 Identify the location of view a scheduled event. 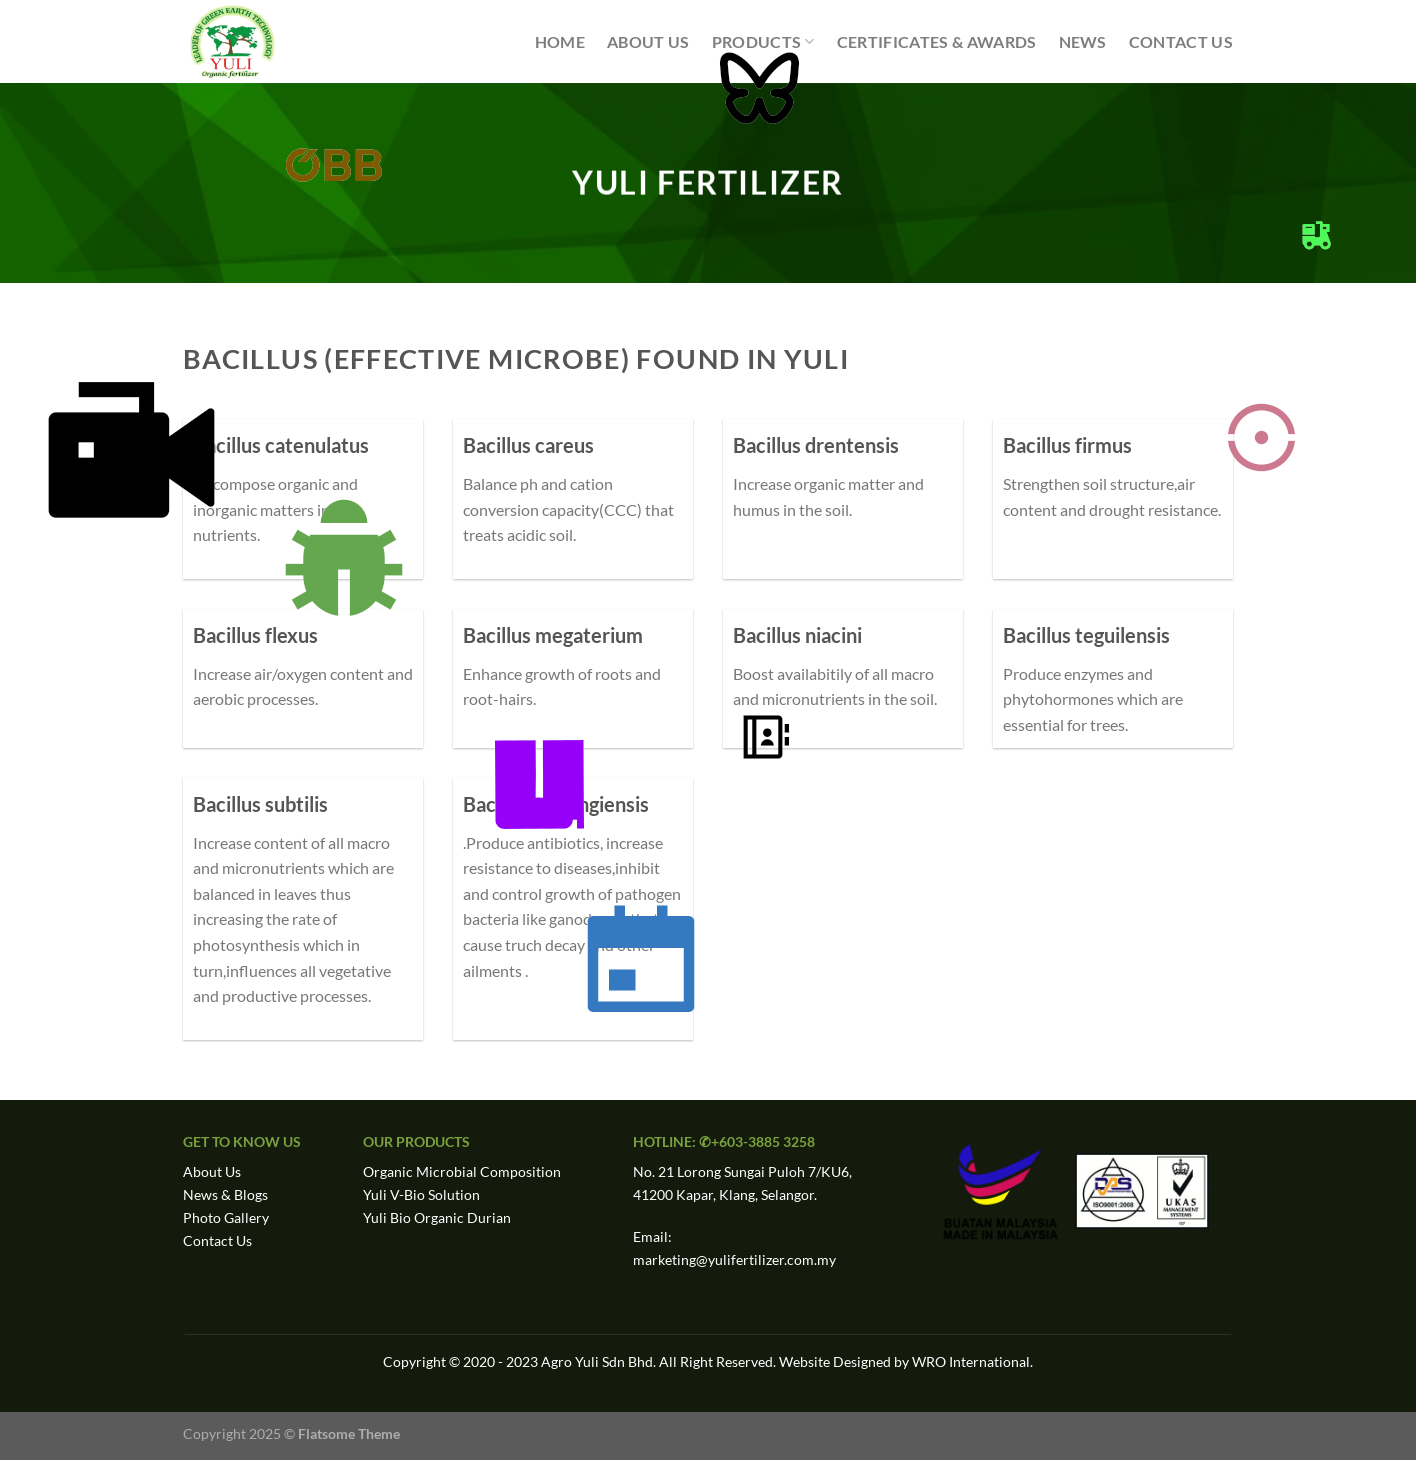
(641, 964).